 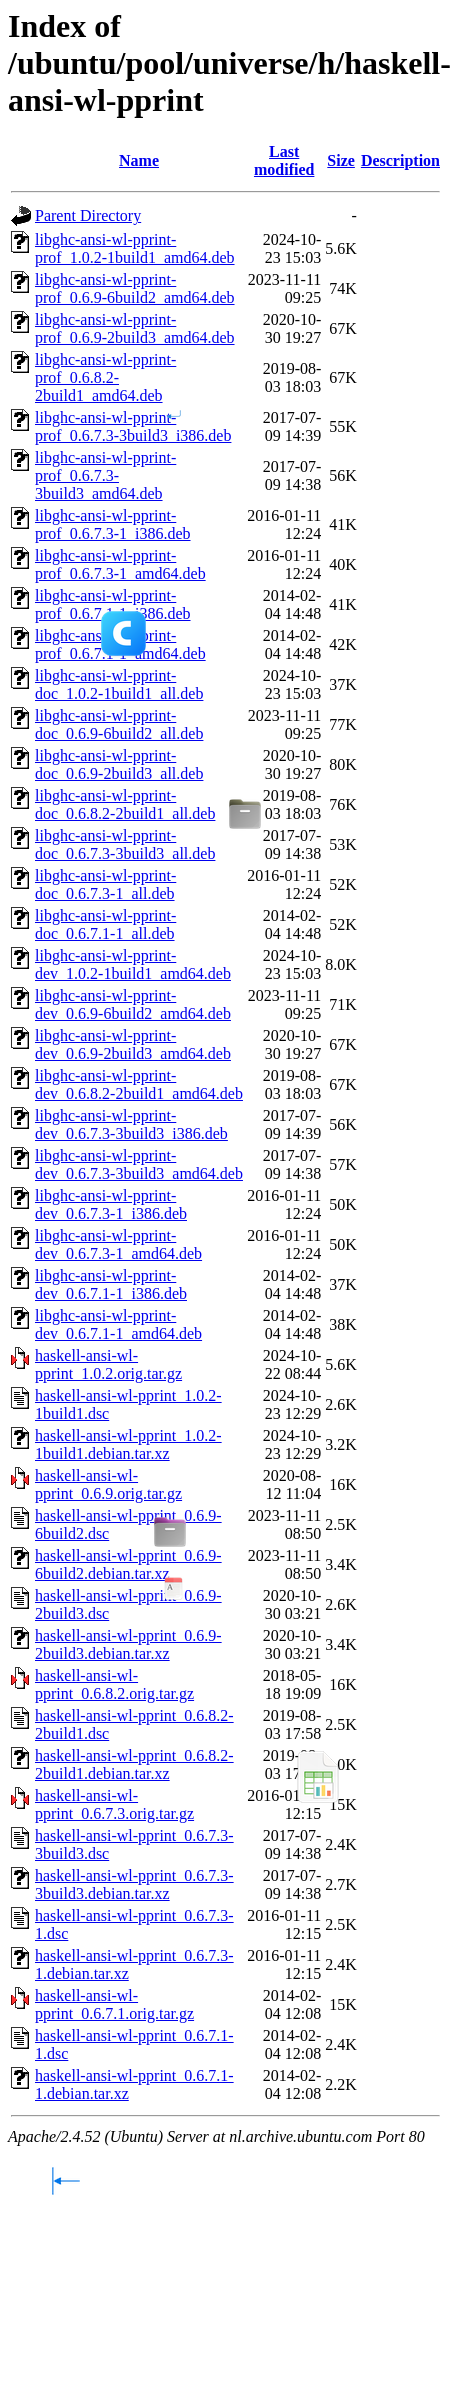 I want to click on open the nautilus file manager, so click(x=170, y=1532).